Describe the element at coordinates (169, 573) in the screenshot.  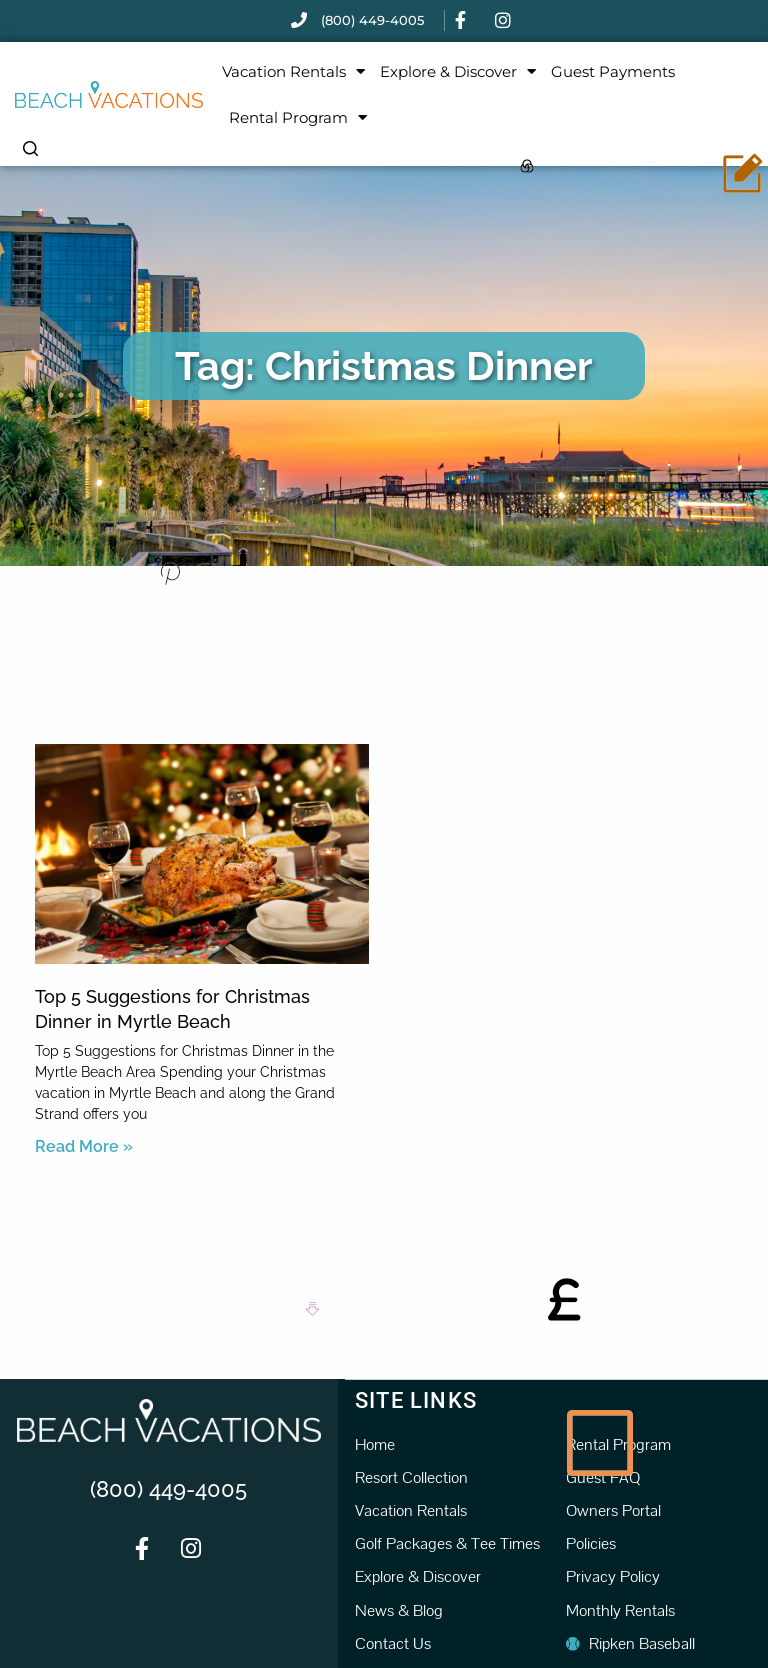
I see `open Pinterest app` at that location.